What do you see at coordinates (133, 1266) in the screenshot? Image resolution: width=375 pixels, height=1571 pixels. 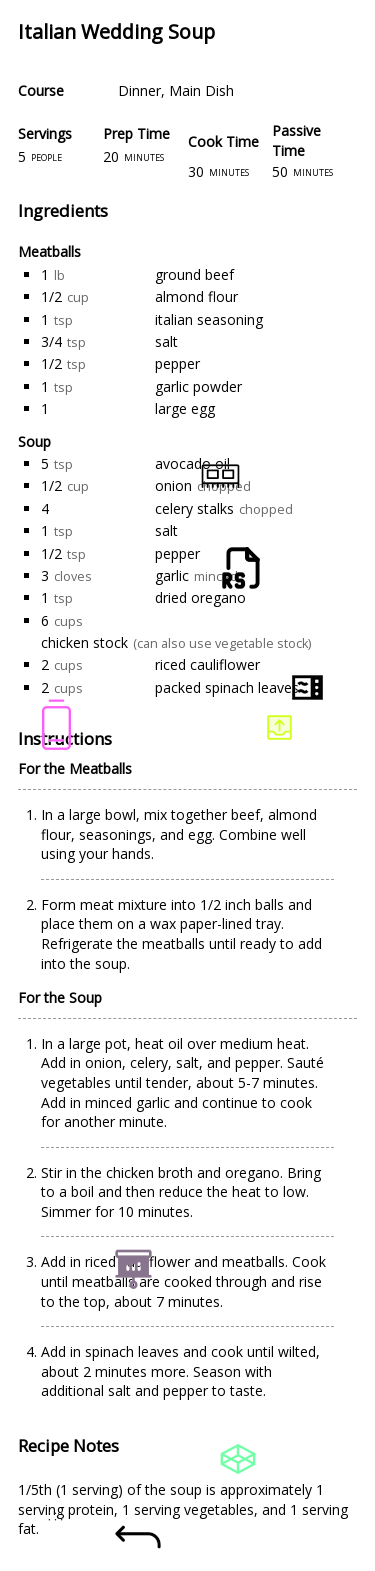 I see `view presentation with charts` at bounding box center [133, 1266].